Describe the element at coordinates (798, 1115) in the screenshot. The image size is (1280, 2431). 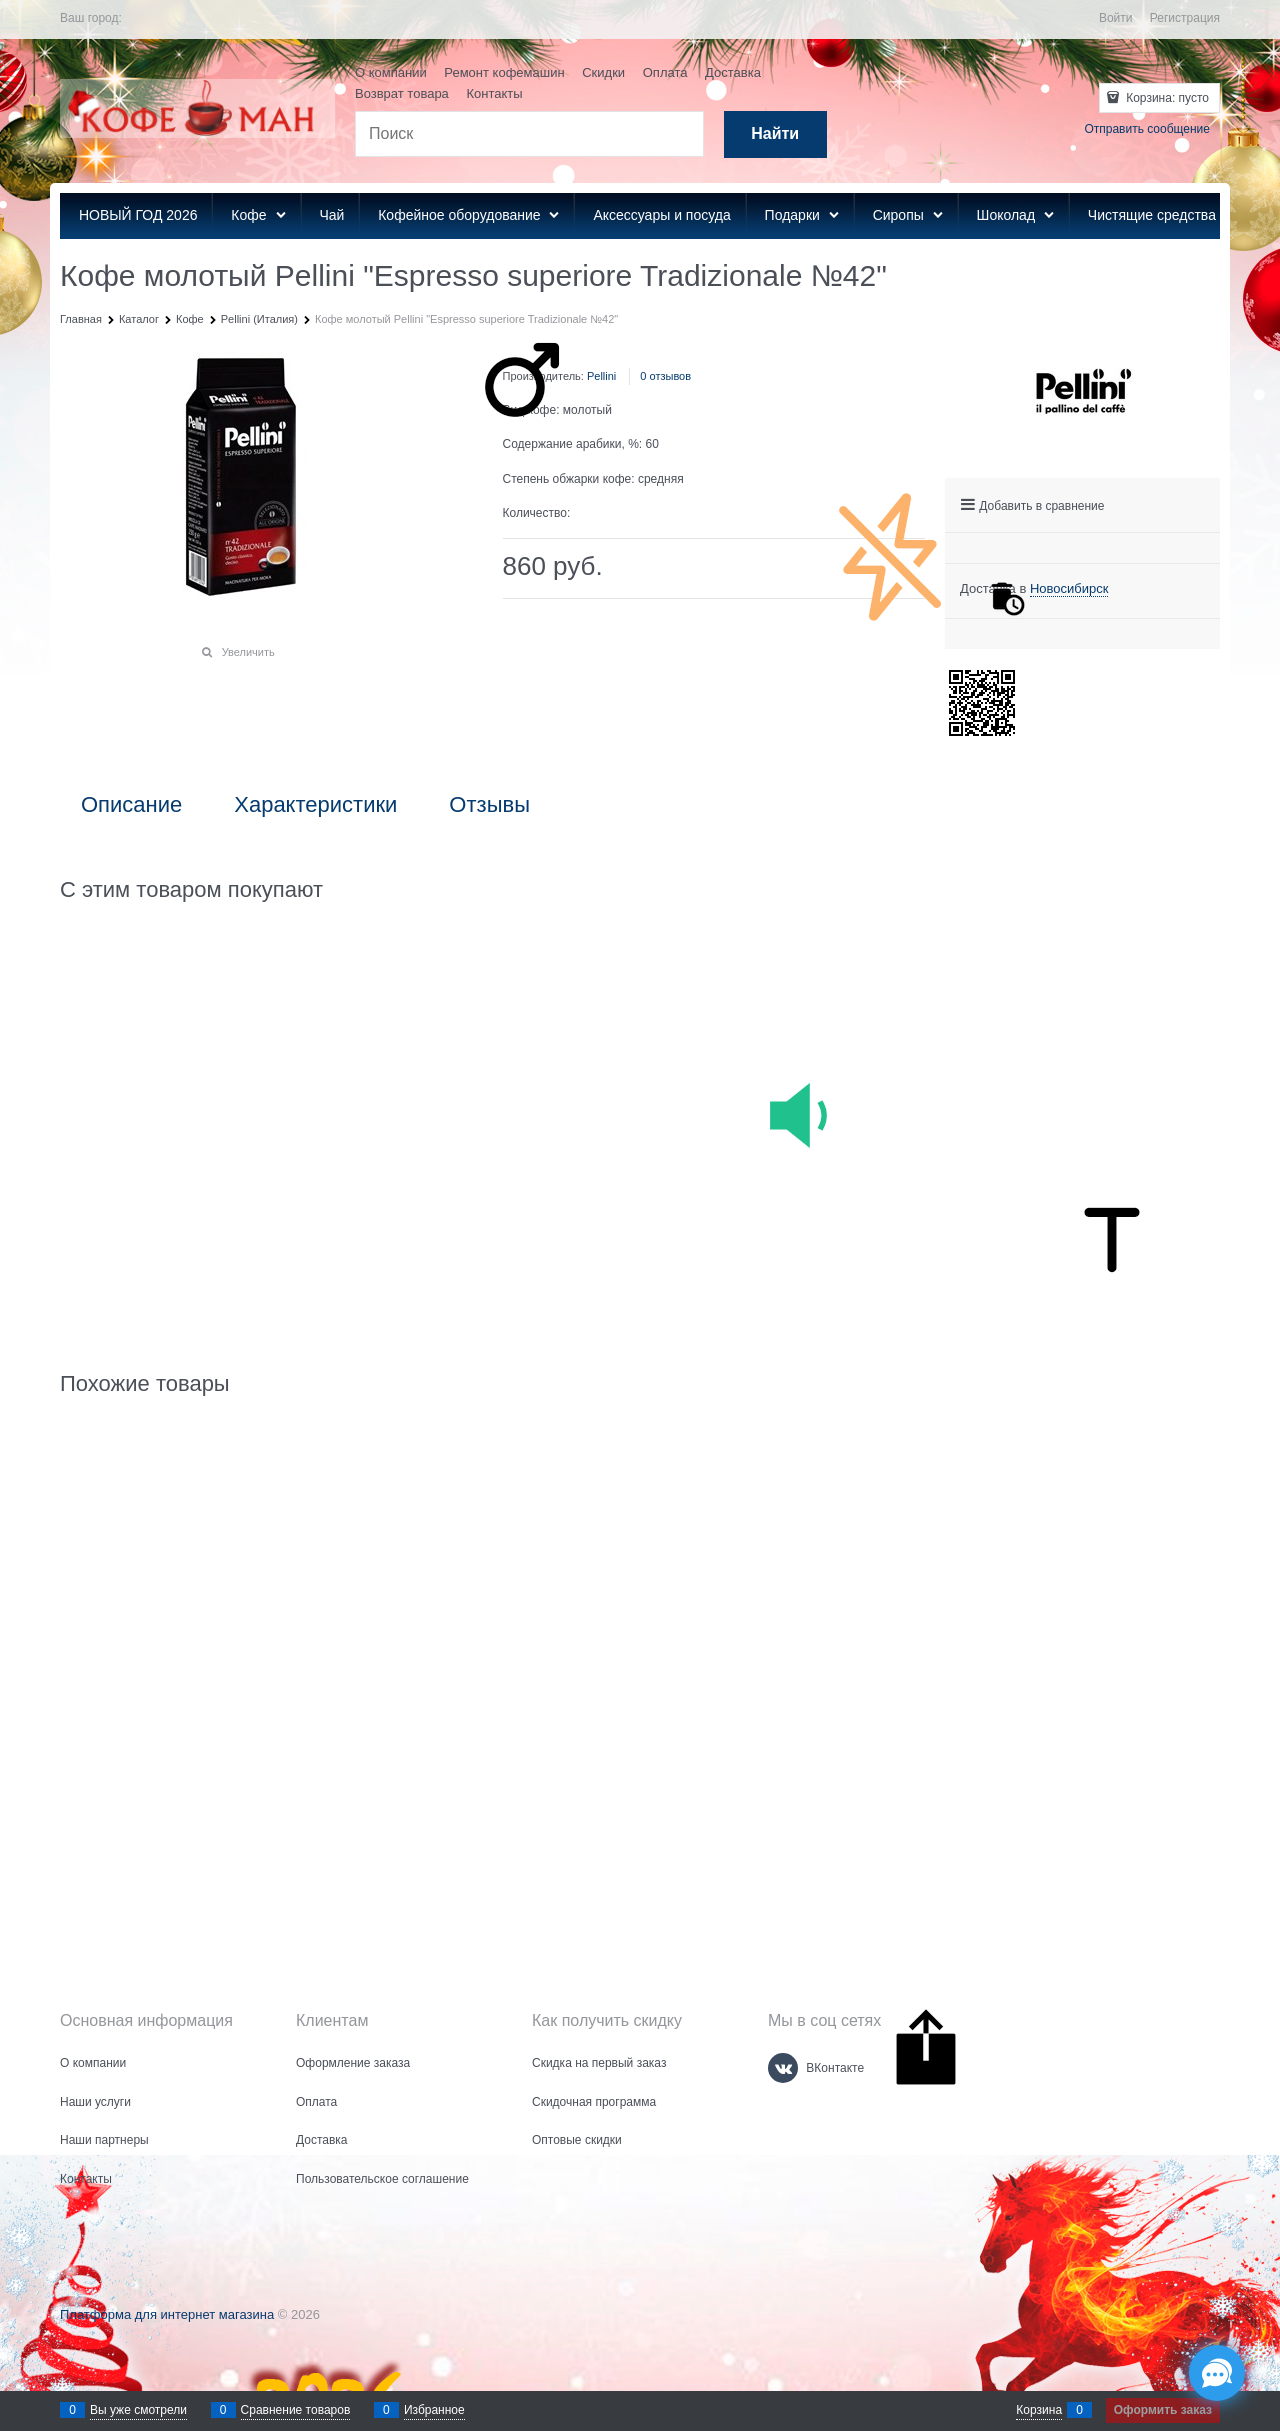
I see `adjust volume to low level` at that location.